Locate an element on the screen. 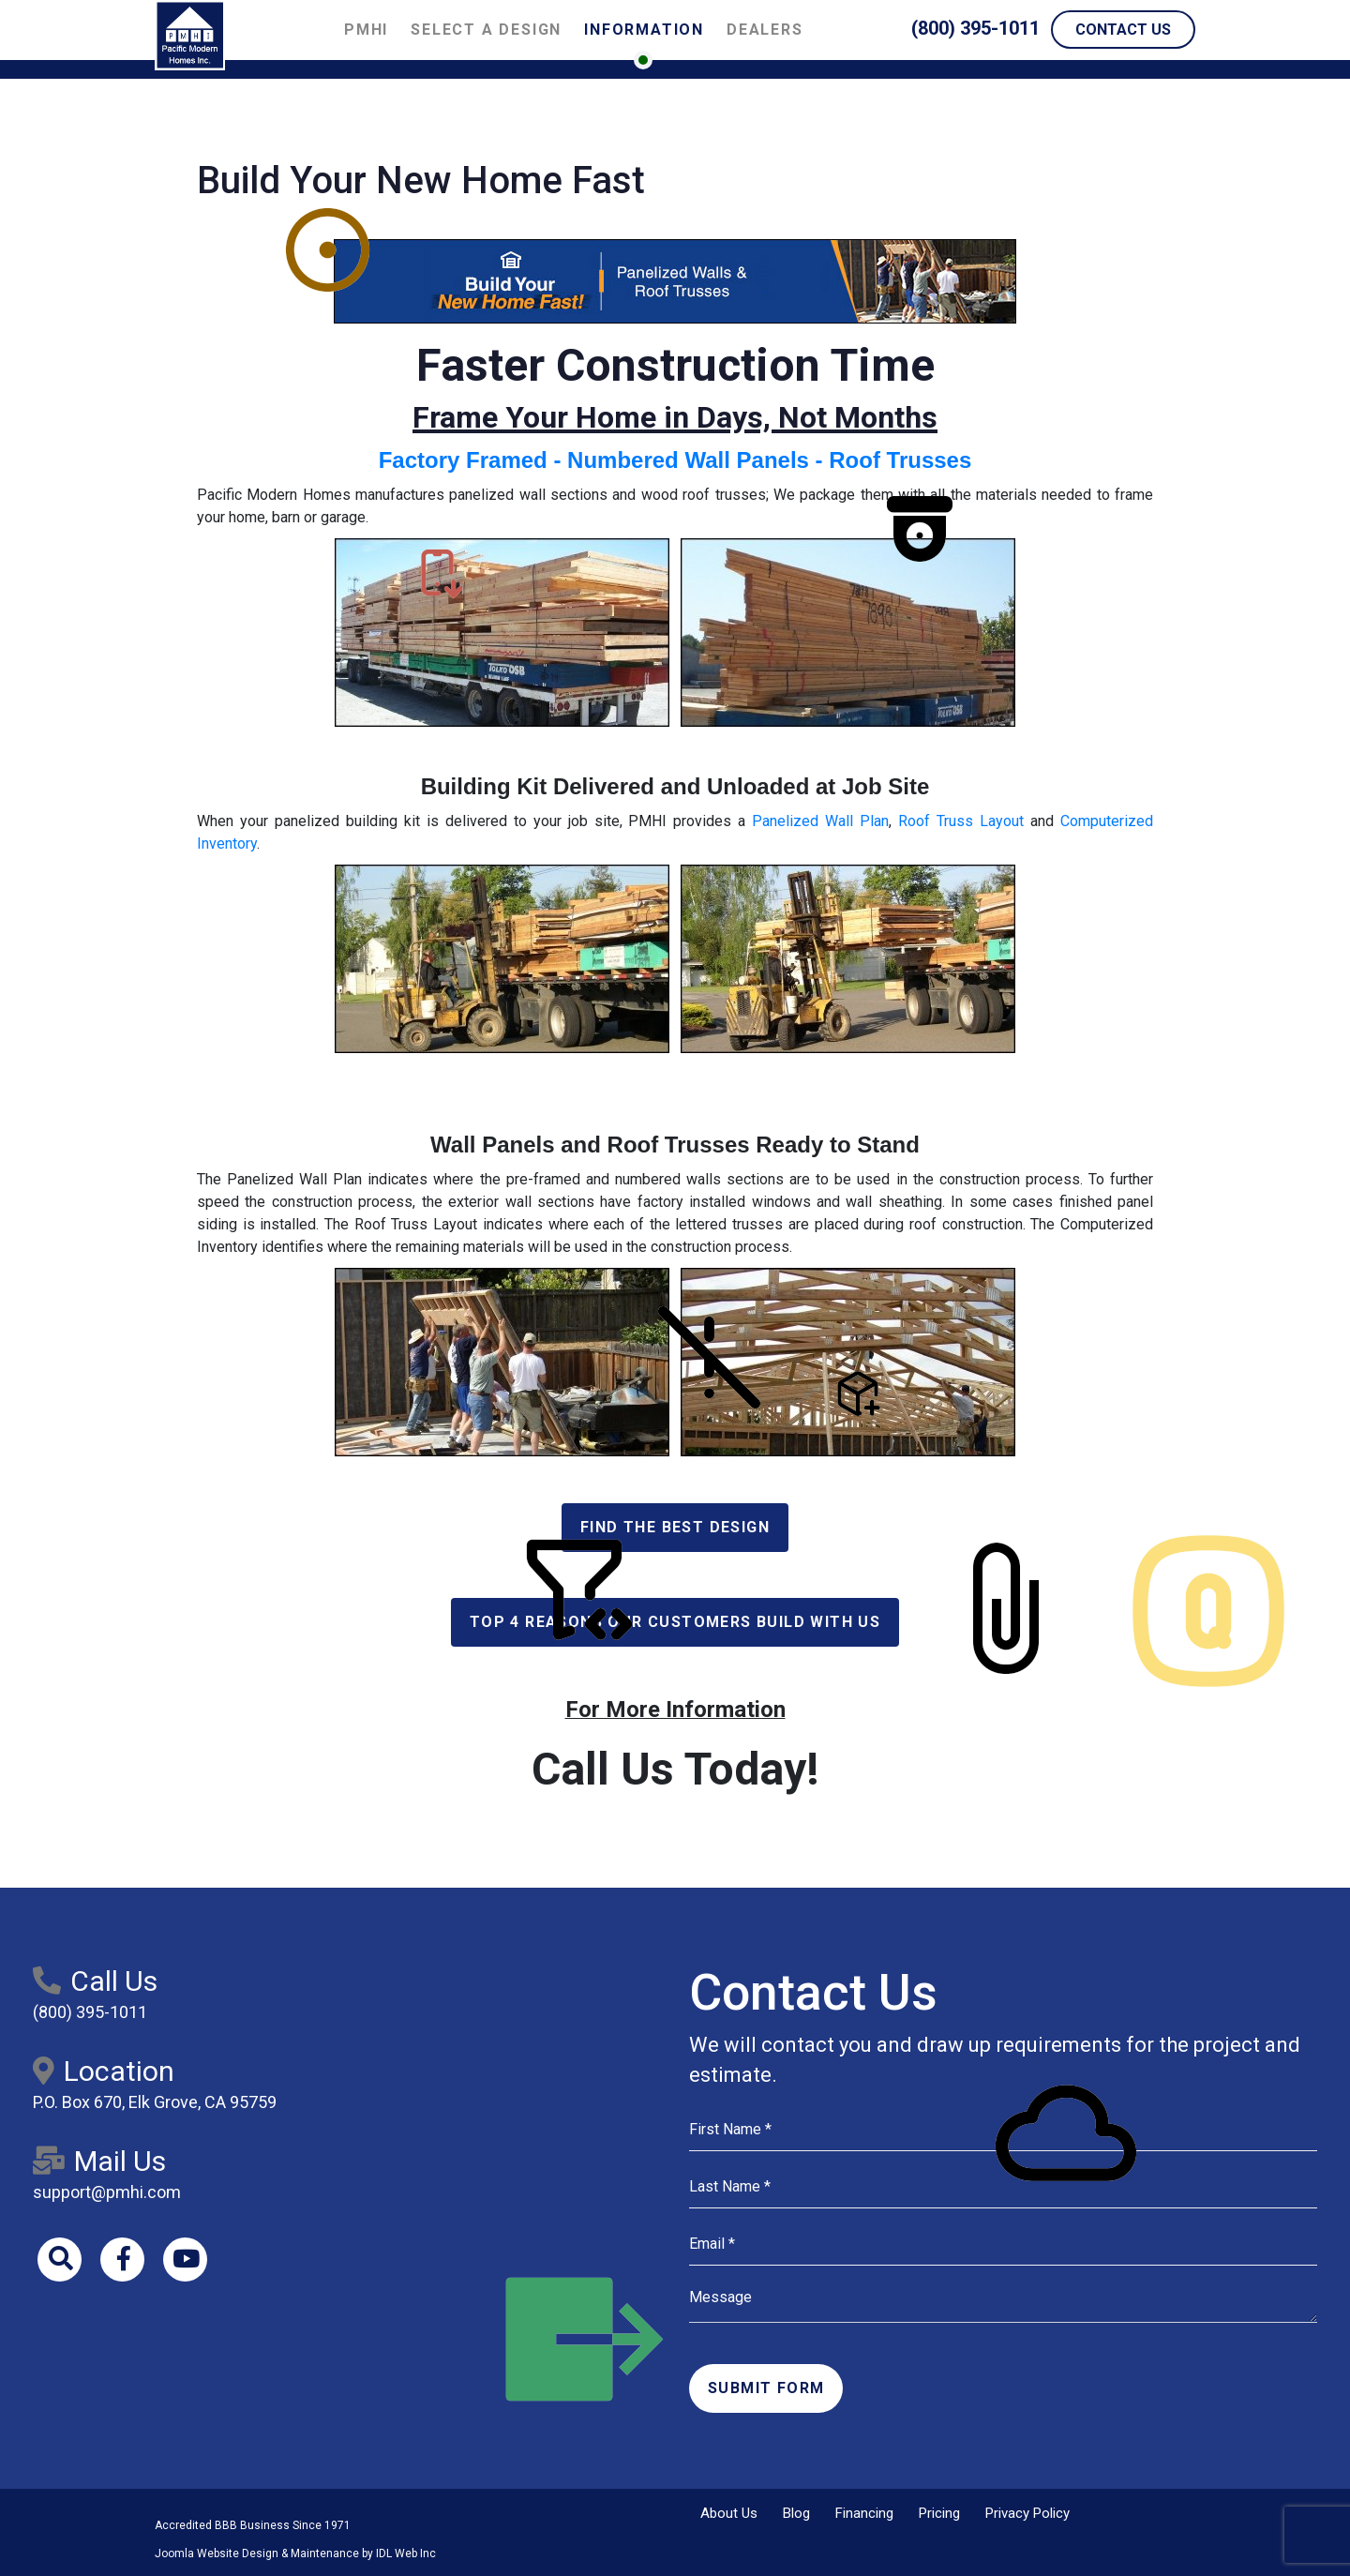  download to mobile device is located at coordinates (437, 572).